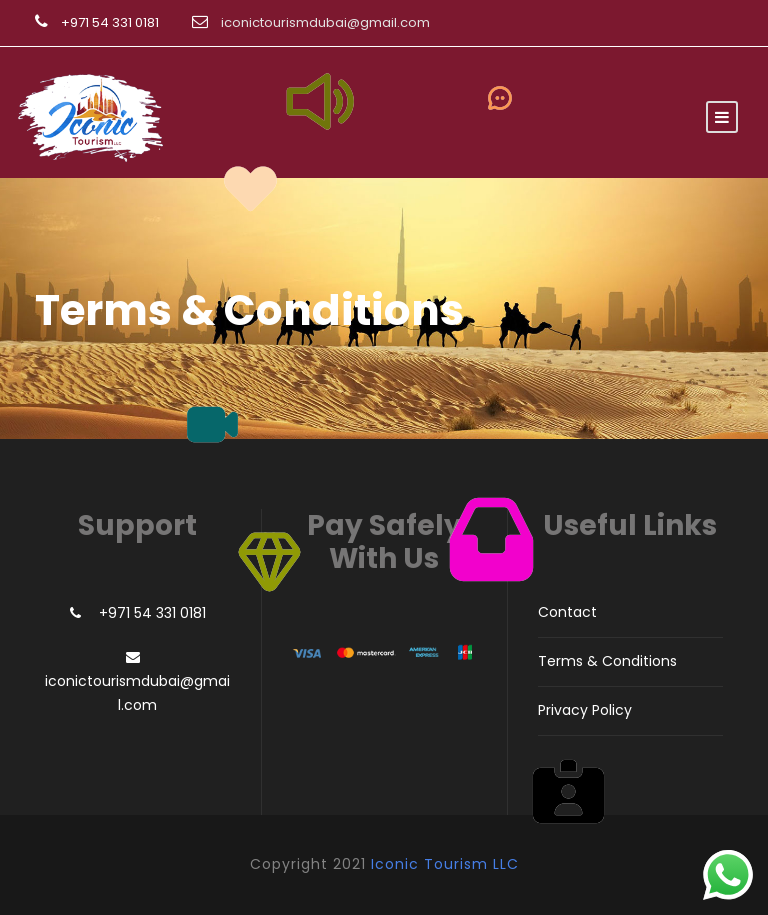 The height and width of the screenshot is (915, 768). What do you see at coordinates (491, 539) in the screenshot?
I see `view your inbox` at bounding box center [491, 539].